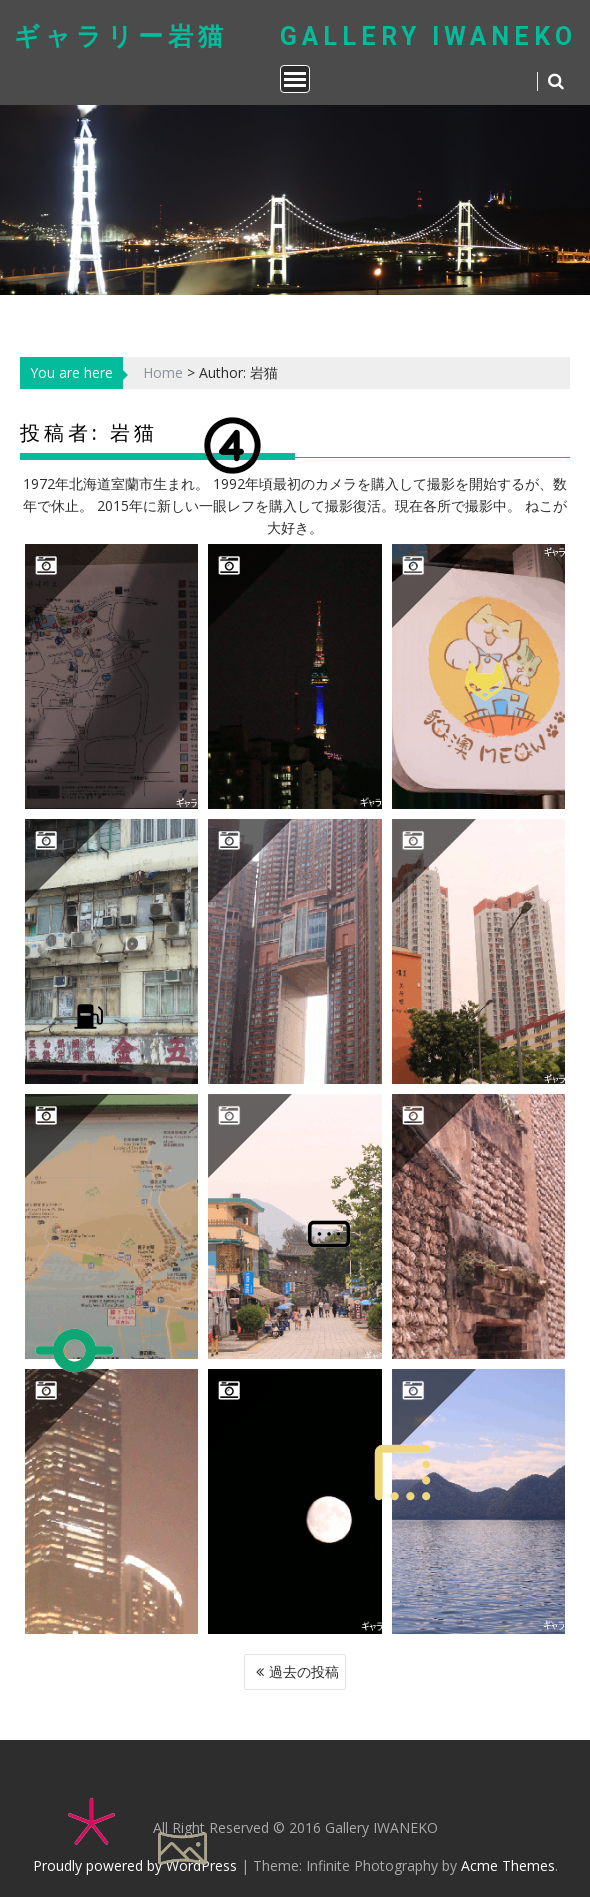 Image resolution: width=590 pixels, height=1897 pixels. Describe the element at coordinates (402, 1472) in the screenshot. I see `select border style for an element` at that location.